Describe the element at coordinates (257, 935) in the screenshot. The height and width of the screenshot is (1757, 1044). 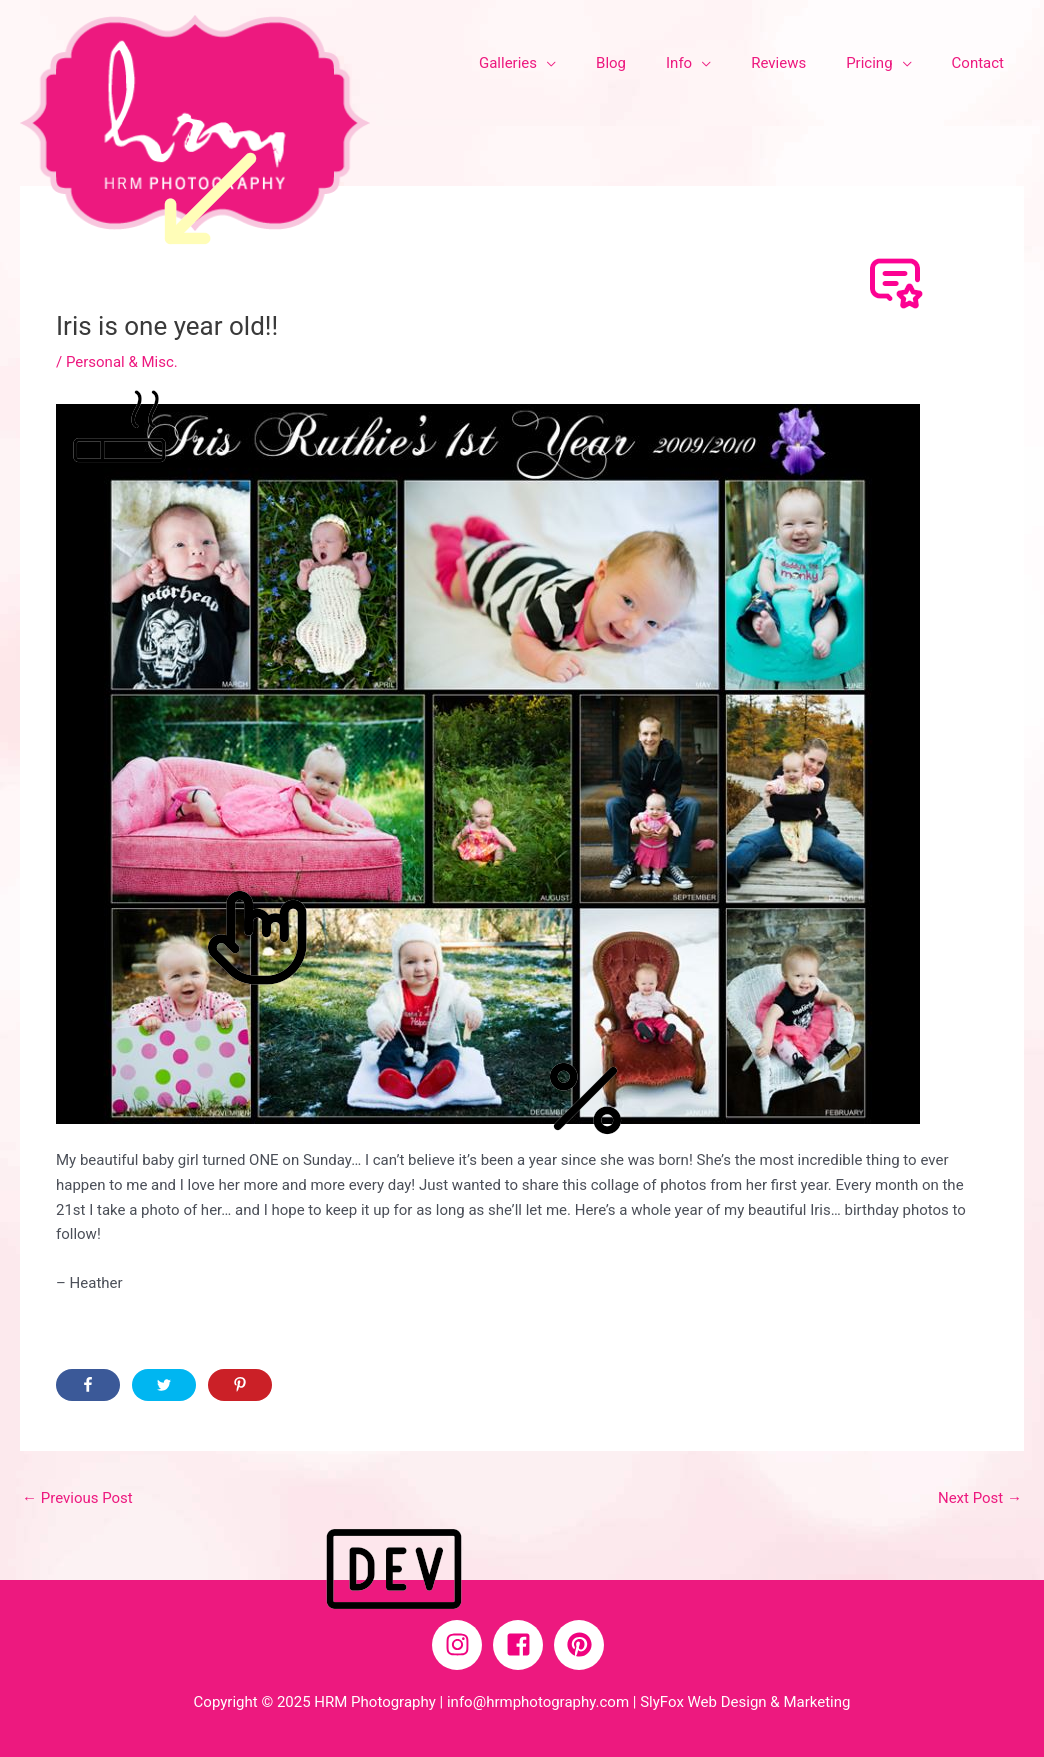
I see `rock on or metal hand gesture` at that location.